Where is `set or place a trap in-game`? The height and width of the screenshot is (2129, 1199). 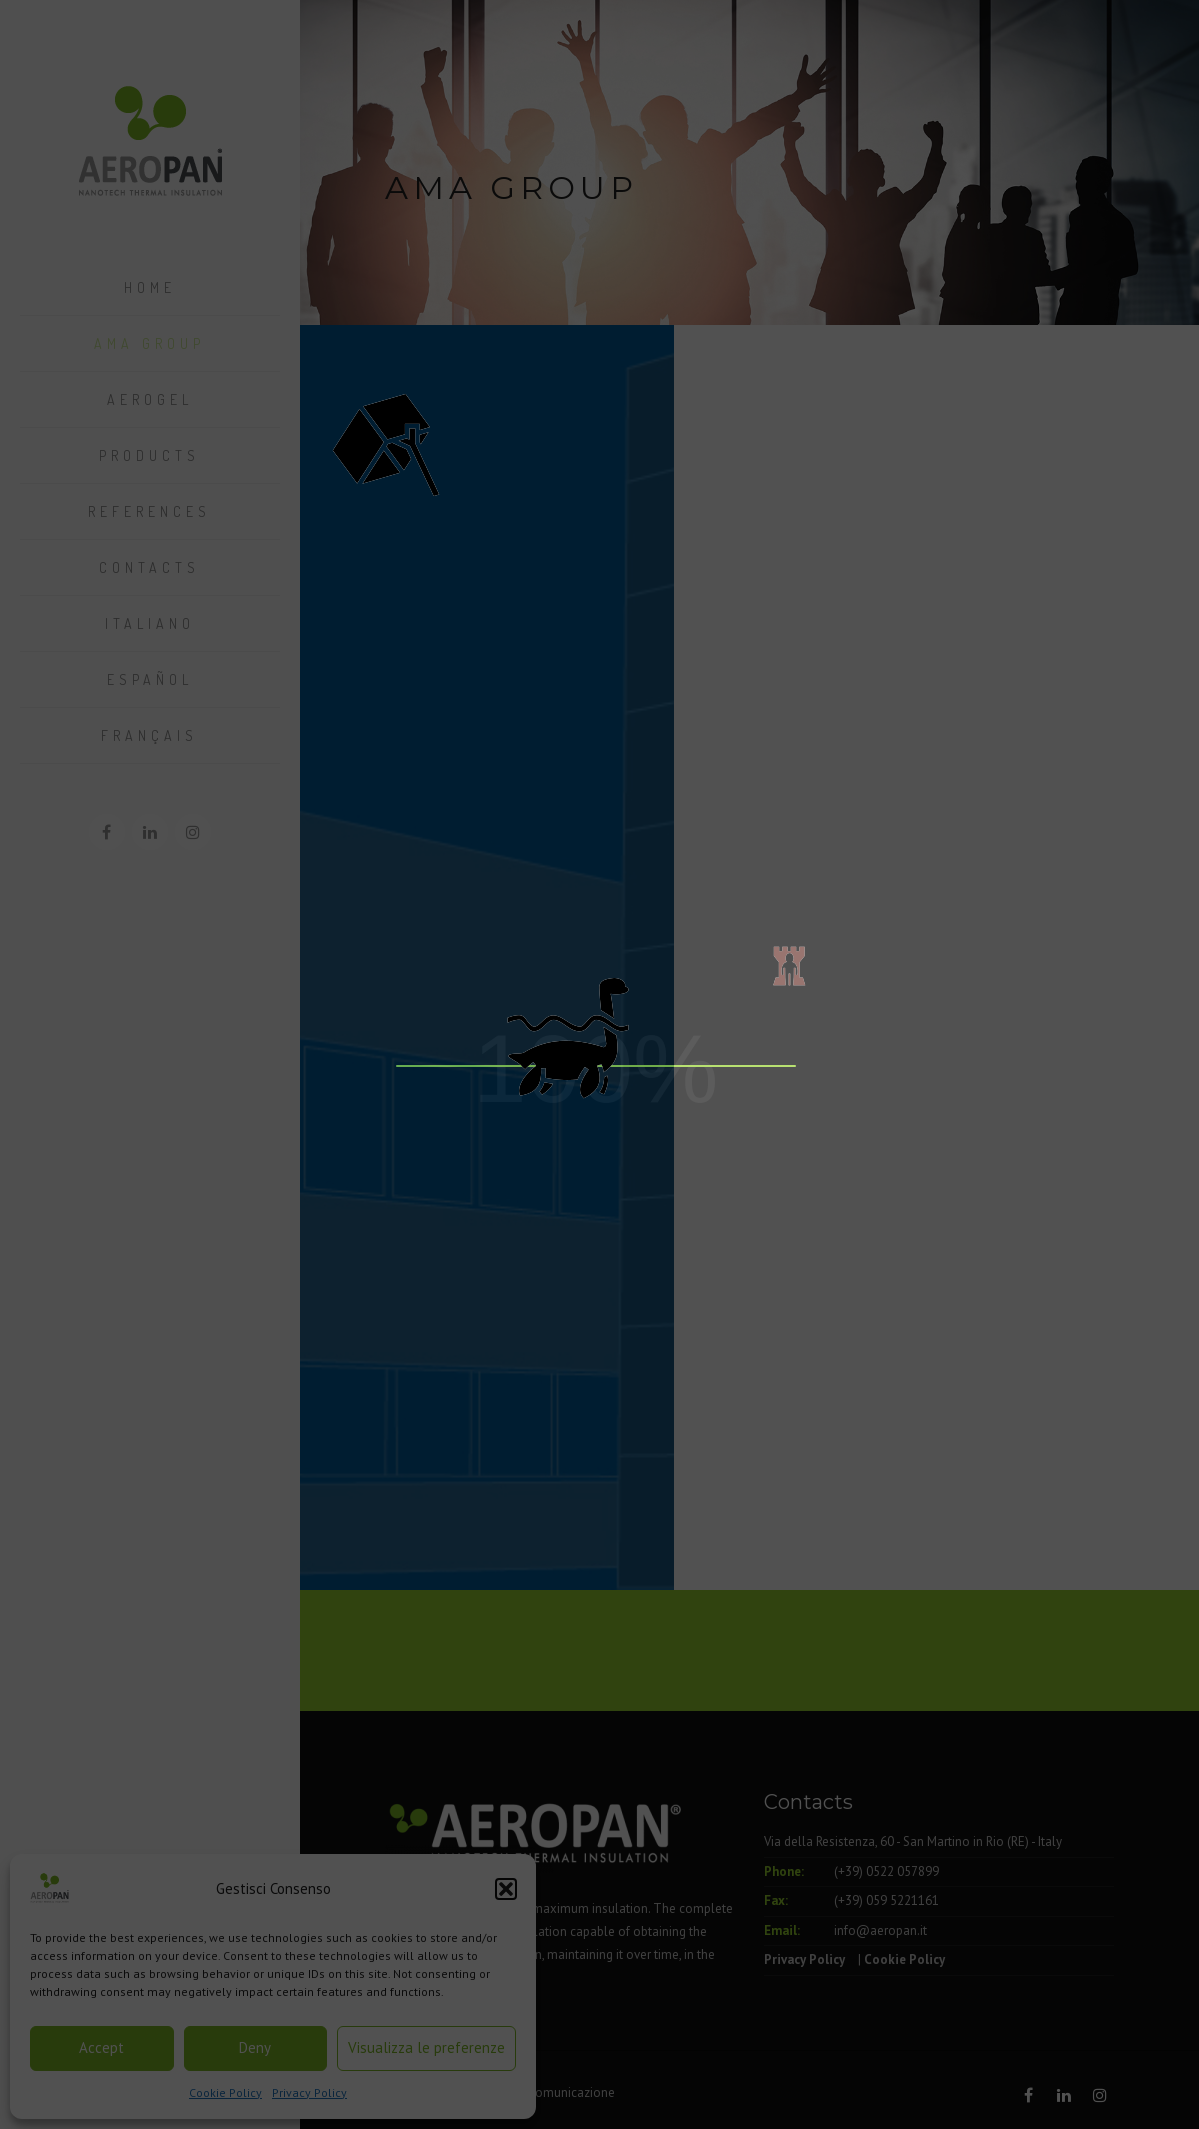 set or place a trap in-game is located at coordinates (386, 445).